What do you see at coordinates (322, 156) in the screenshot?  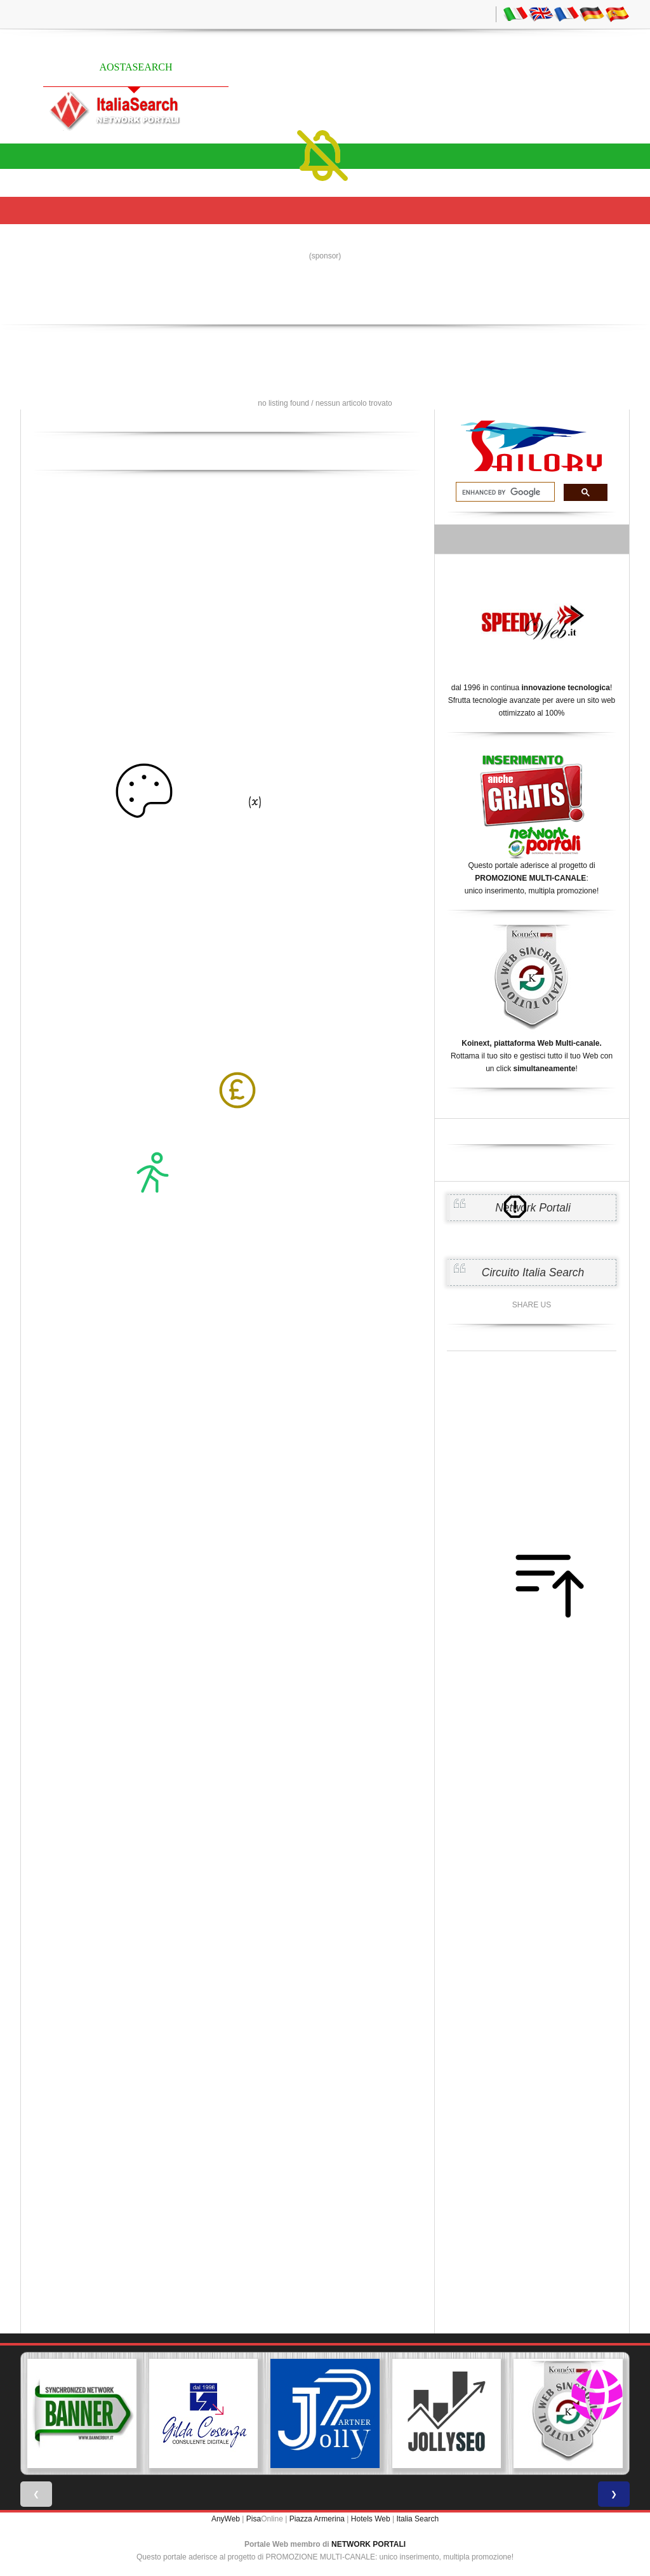 I see `mute notifications` at bounding box center [322, 156].